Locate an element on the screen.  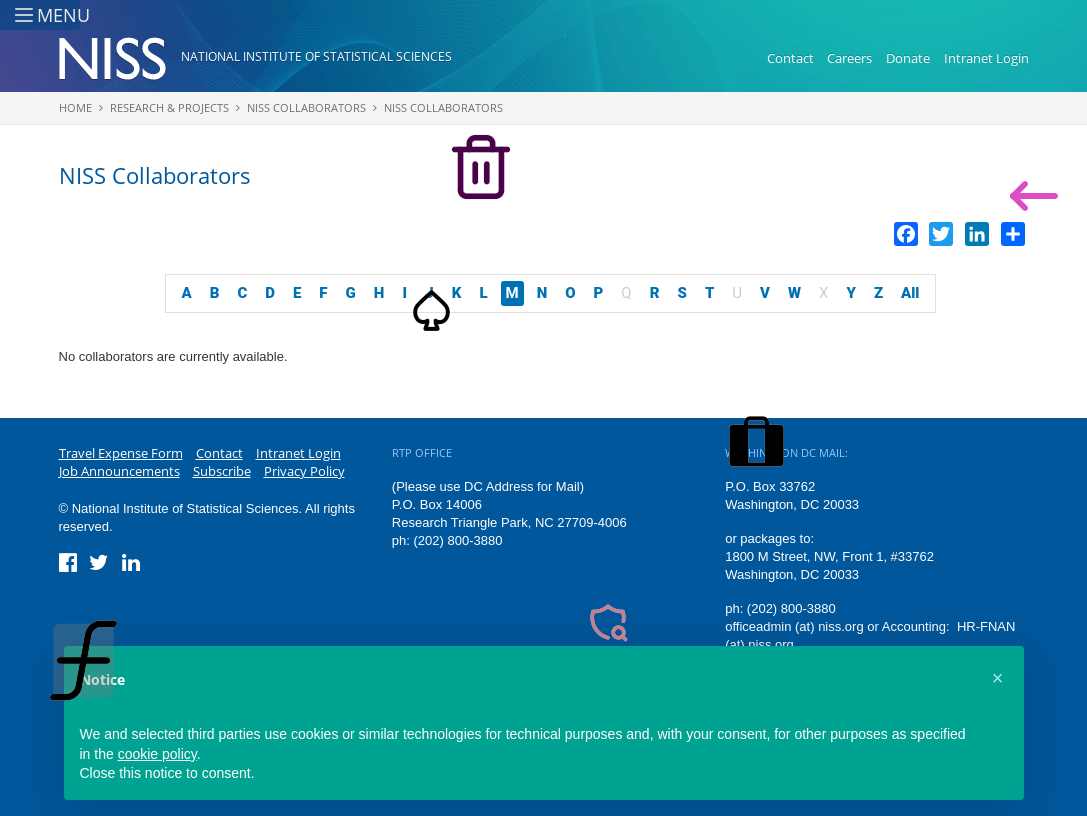
spade suit symbol for card games is located at coordinates (431, 310).